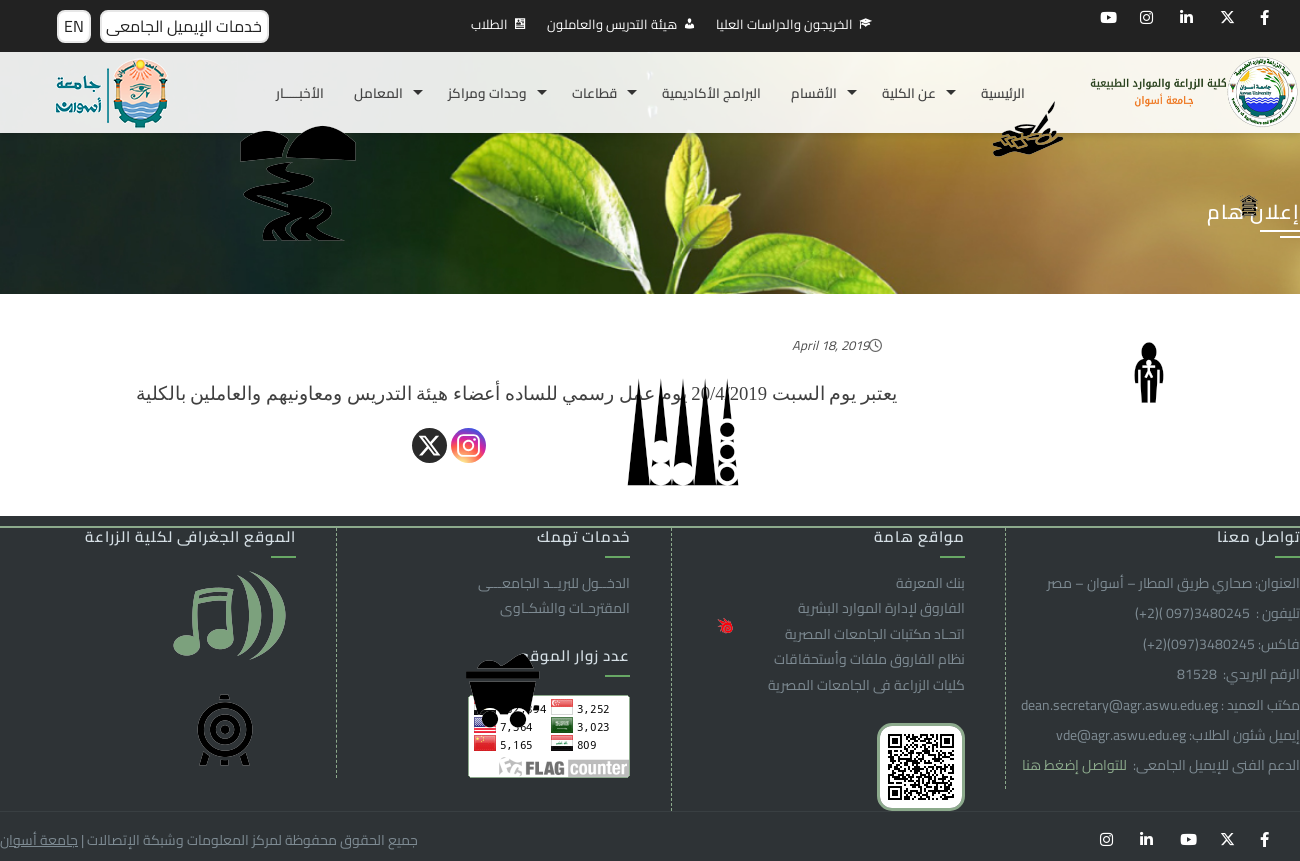 Image resolution: width=1300 pixels, height=861 pixels. I want to click on access mining or resource collection game feature, so click(504, 688).